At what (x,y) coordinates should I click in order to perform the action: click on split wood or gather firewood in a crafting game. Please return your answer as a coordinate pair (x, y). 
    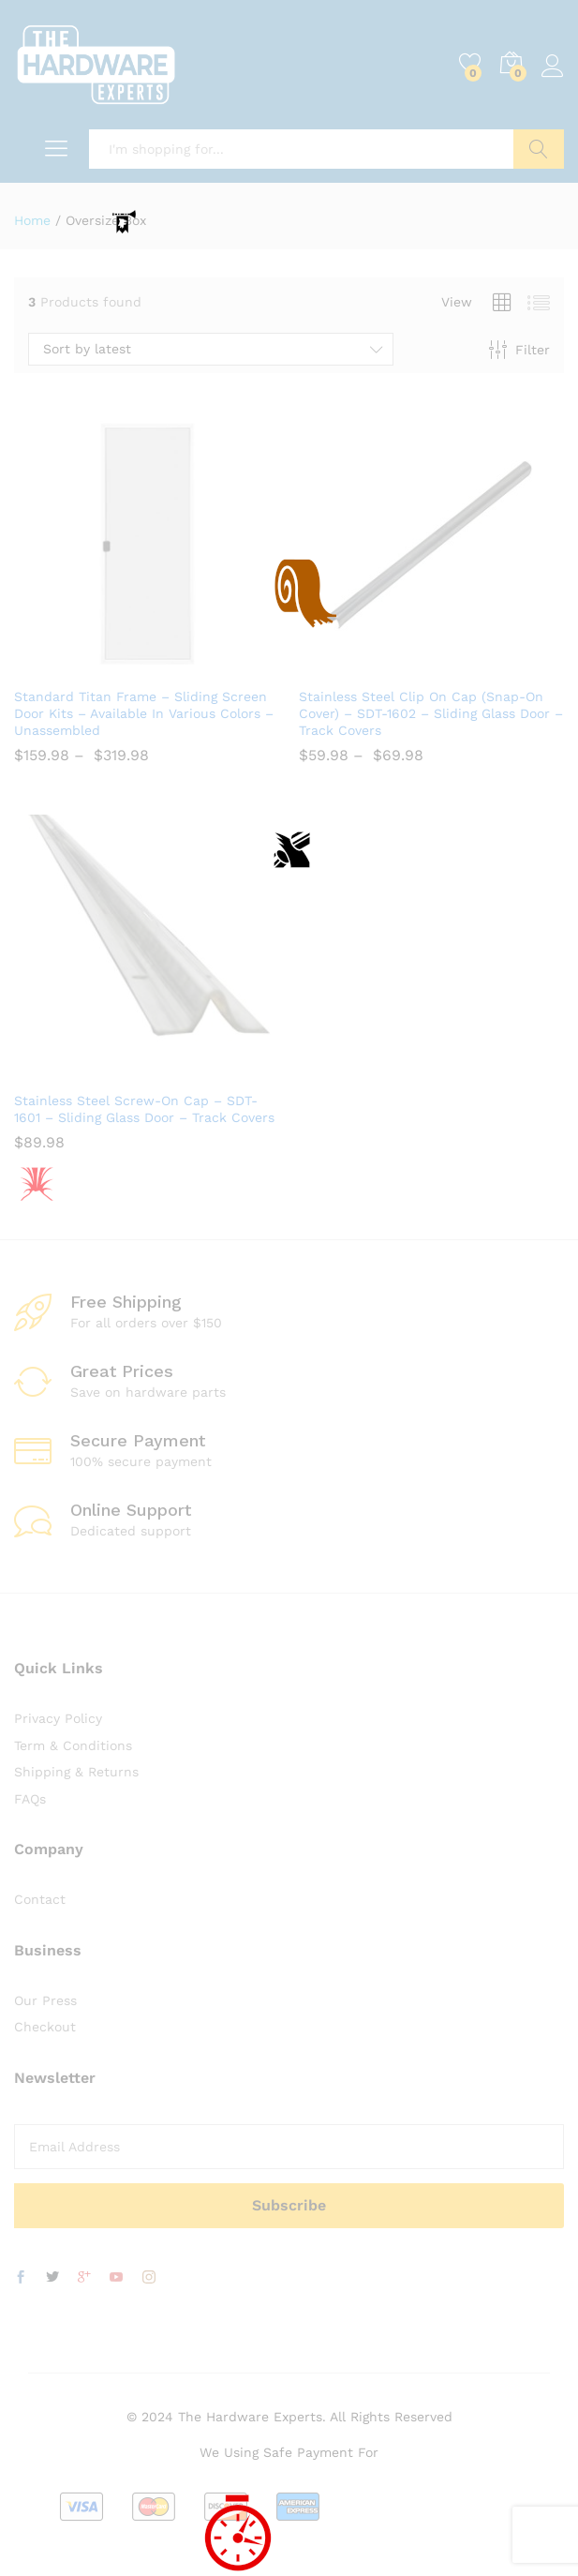
    Looking at the image, I should click on (291, 849).